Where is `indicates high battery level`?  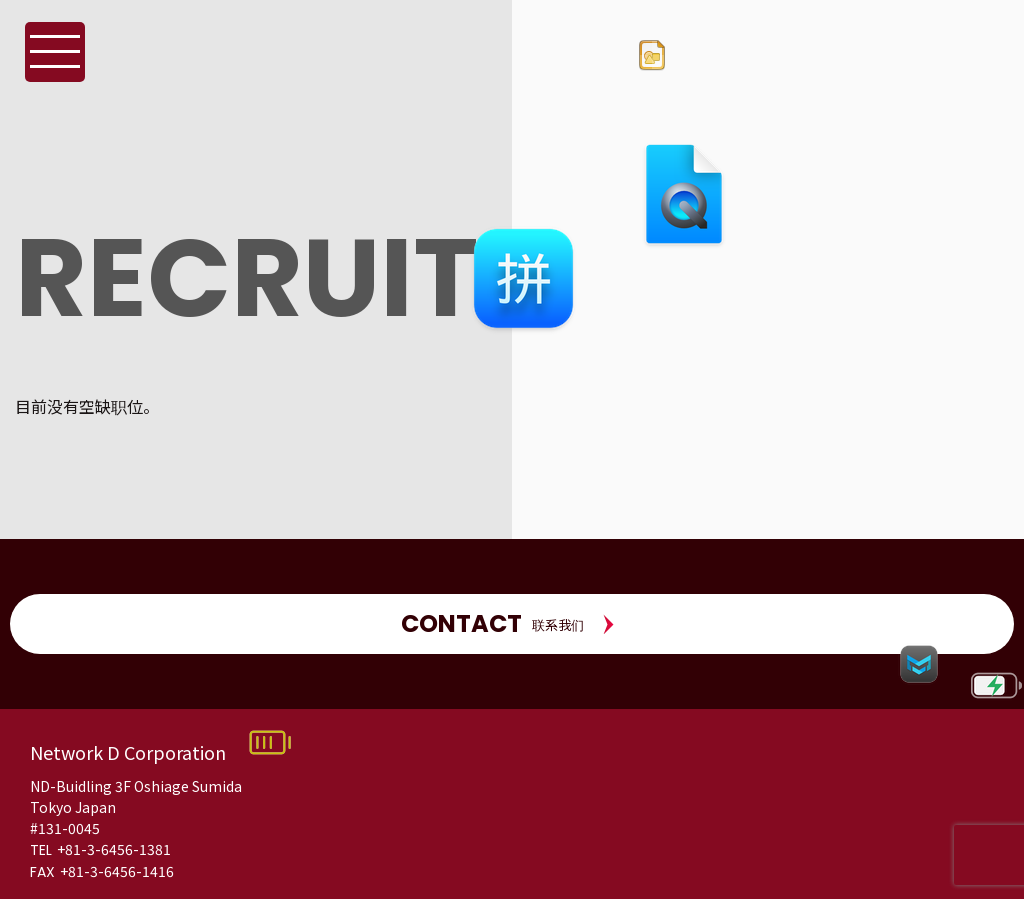 indicates high battery level is located at coordinates (269, 742).